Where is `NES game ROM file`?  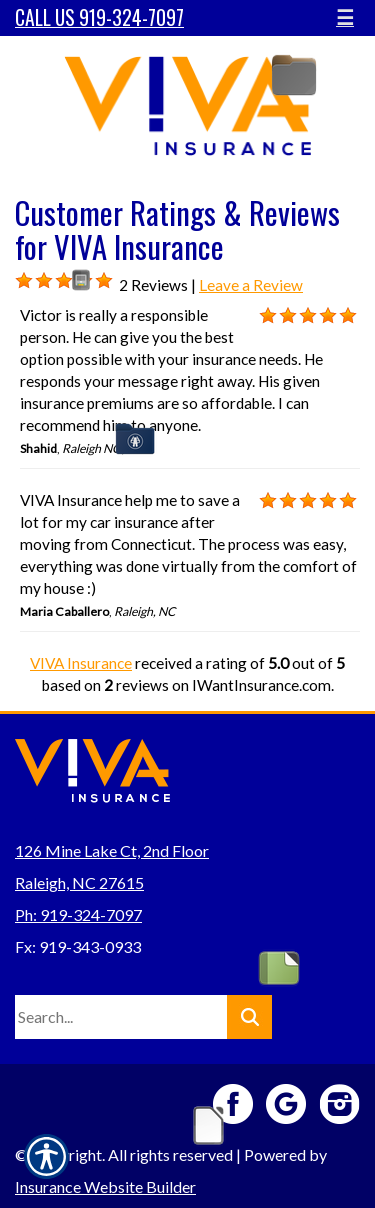
NES game ROM file is located at coordinates (81, 280).